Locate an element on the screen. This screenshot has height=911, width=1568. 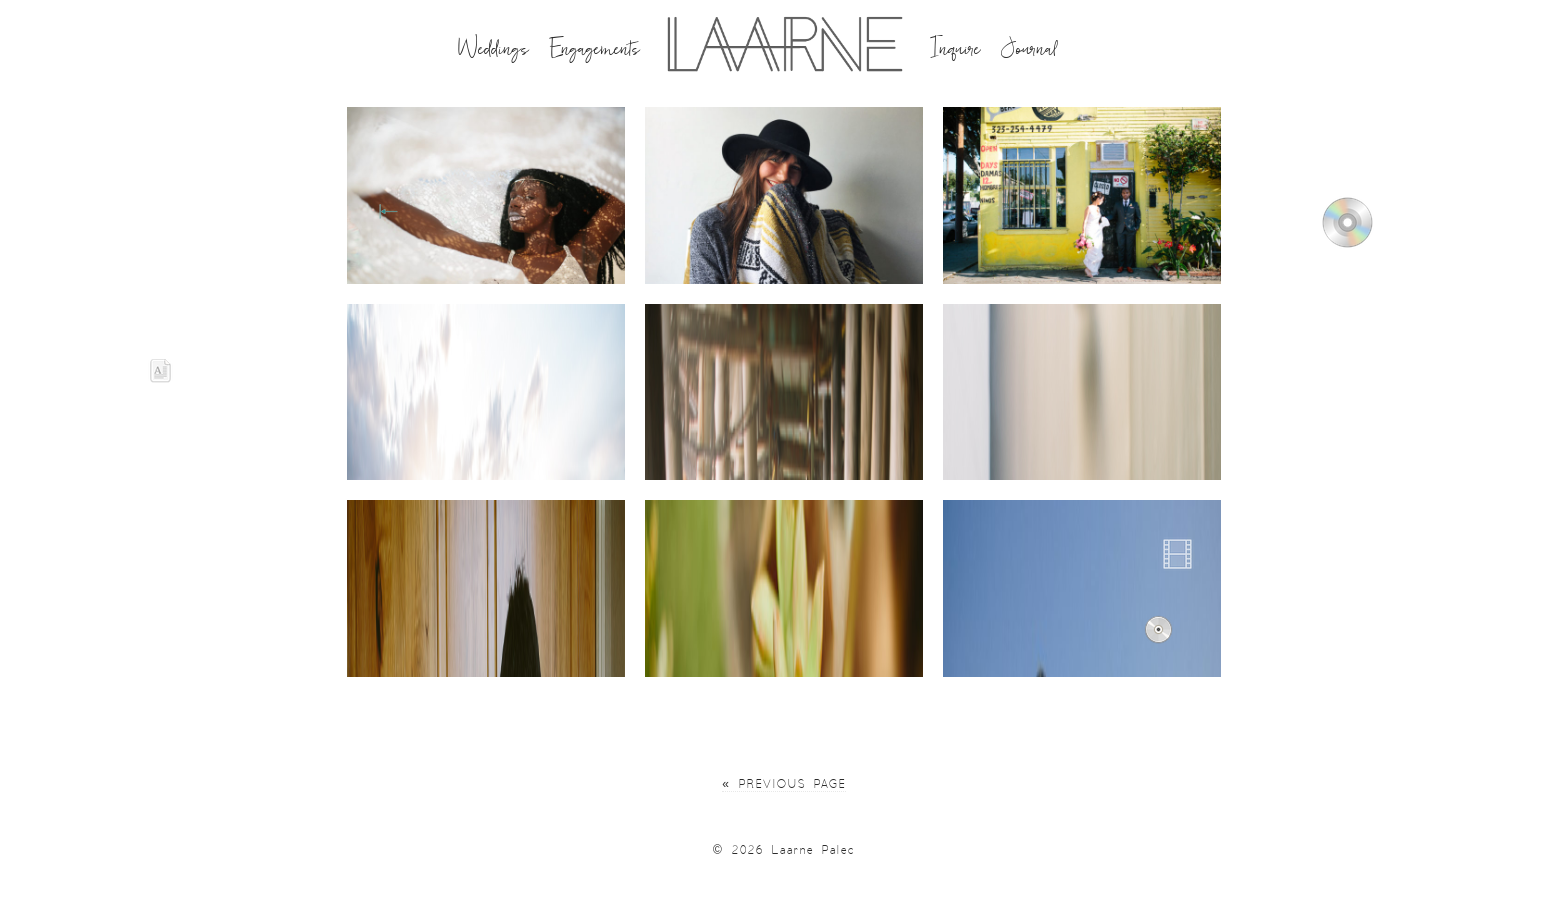
access your movie library is located at coordinates (1177, 553).